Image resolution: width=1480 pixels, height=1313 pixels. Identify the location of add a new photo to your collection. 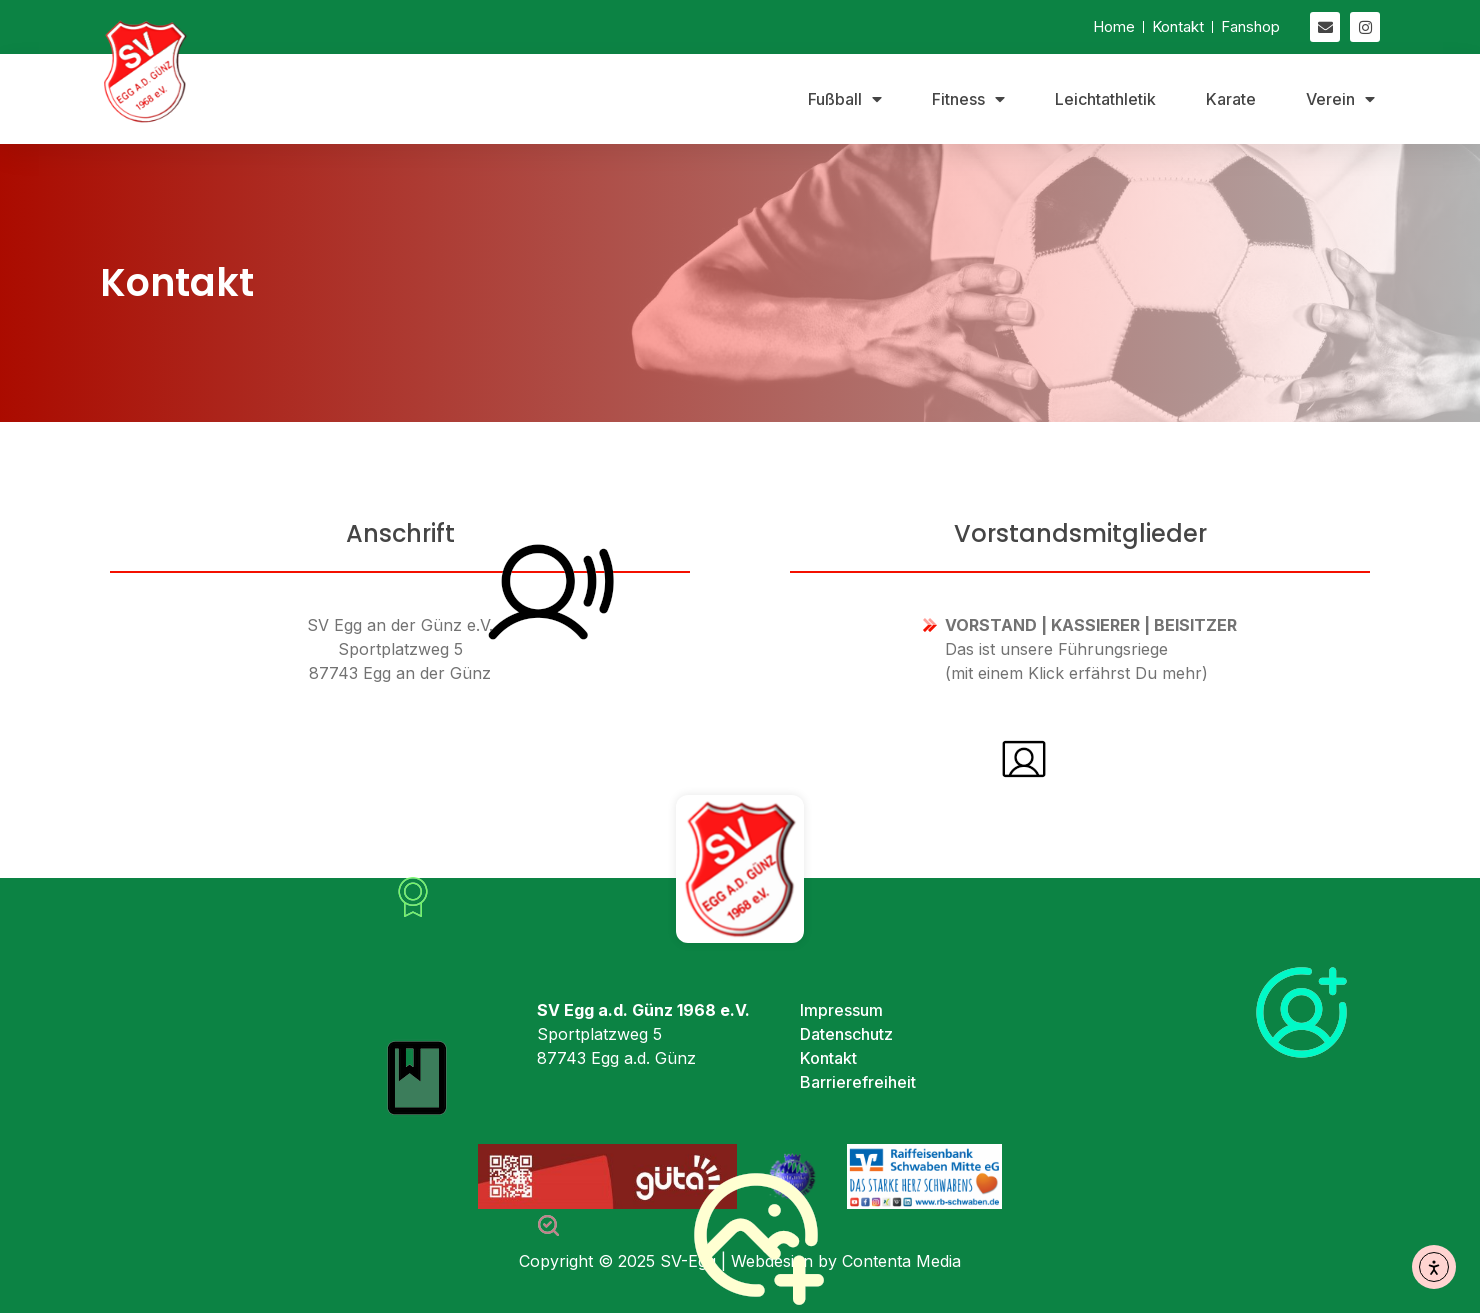
(756, 1235).